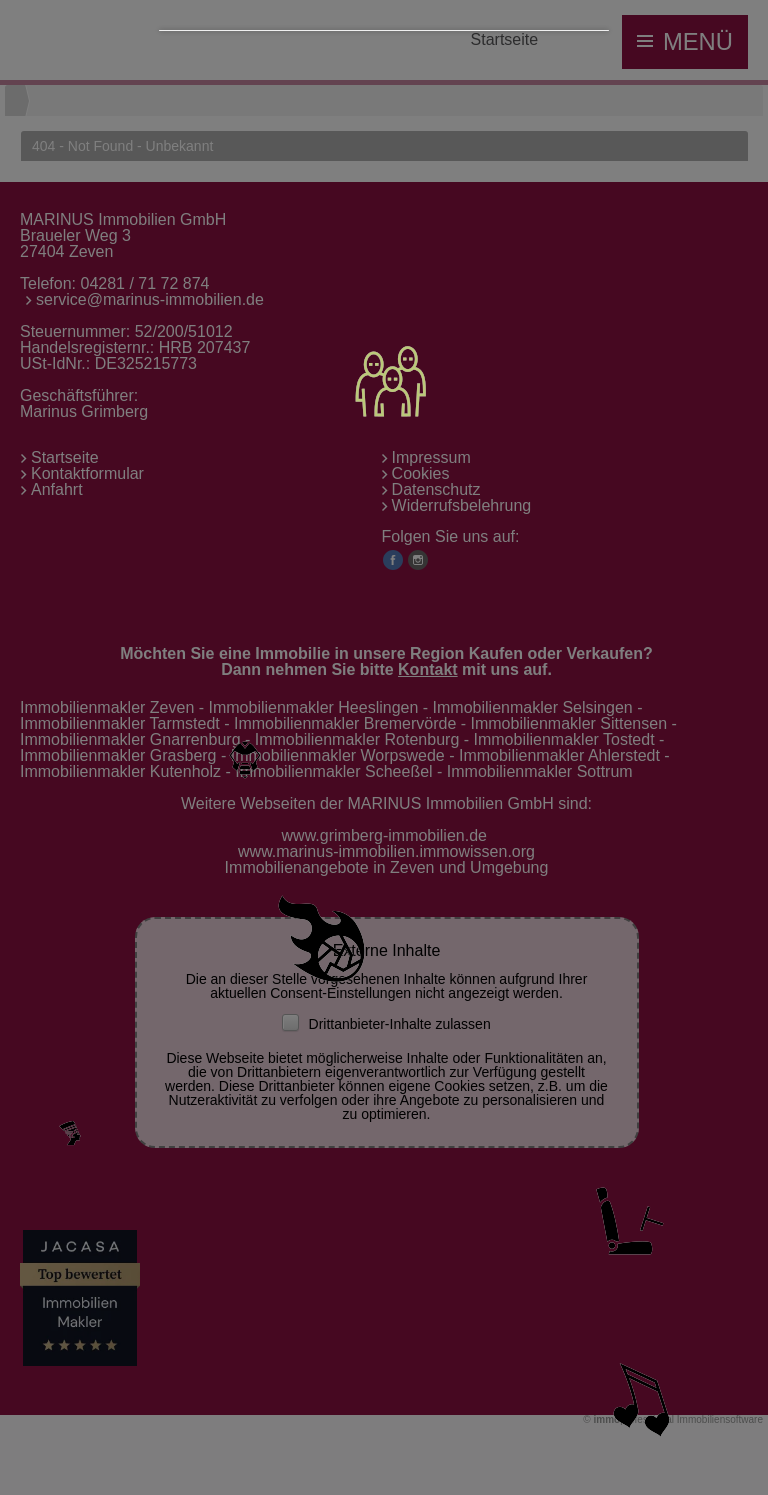 This screenshot has width=768, height=1495. What do you see at coordinates (245, 760) in the screenshot?
I see `access robot or mech customization options` at bounding box center [245, 760].